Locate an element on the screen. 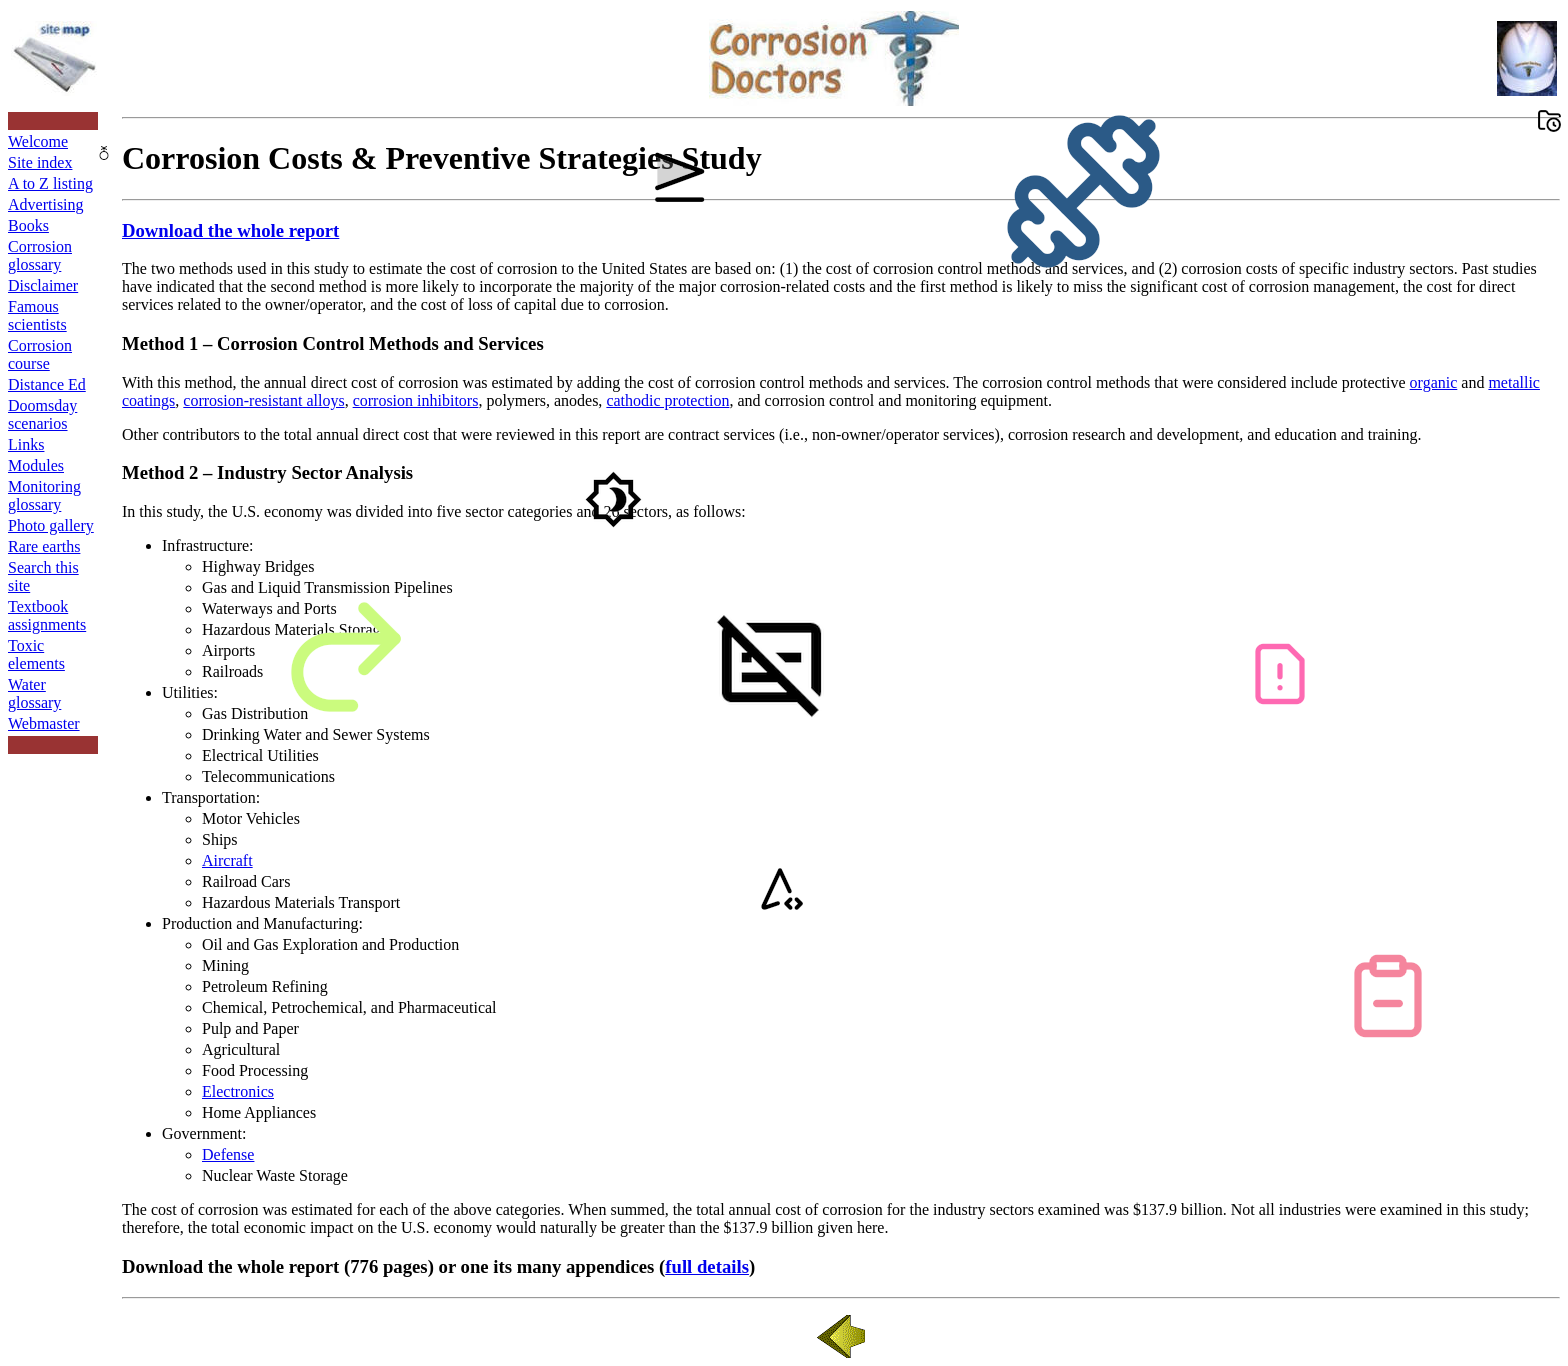 This screenshot has height=1366, width=1568. apply a "greater than or equal to" filter condition is located at coordinates (678, 178).